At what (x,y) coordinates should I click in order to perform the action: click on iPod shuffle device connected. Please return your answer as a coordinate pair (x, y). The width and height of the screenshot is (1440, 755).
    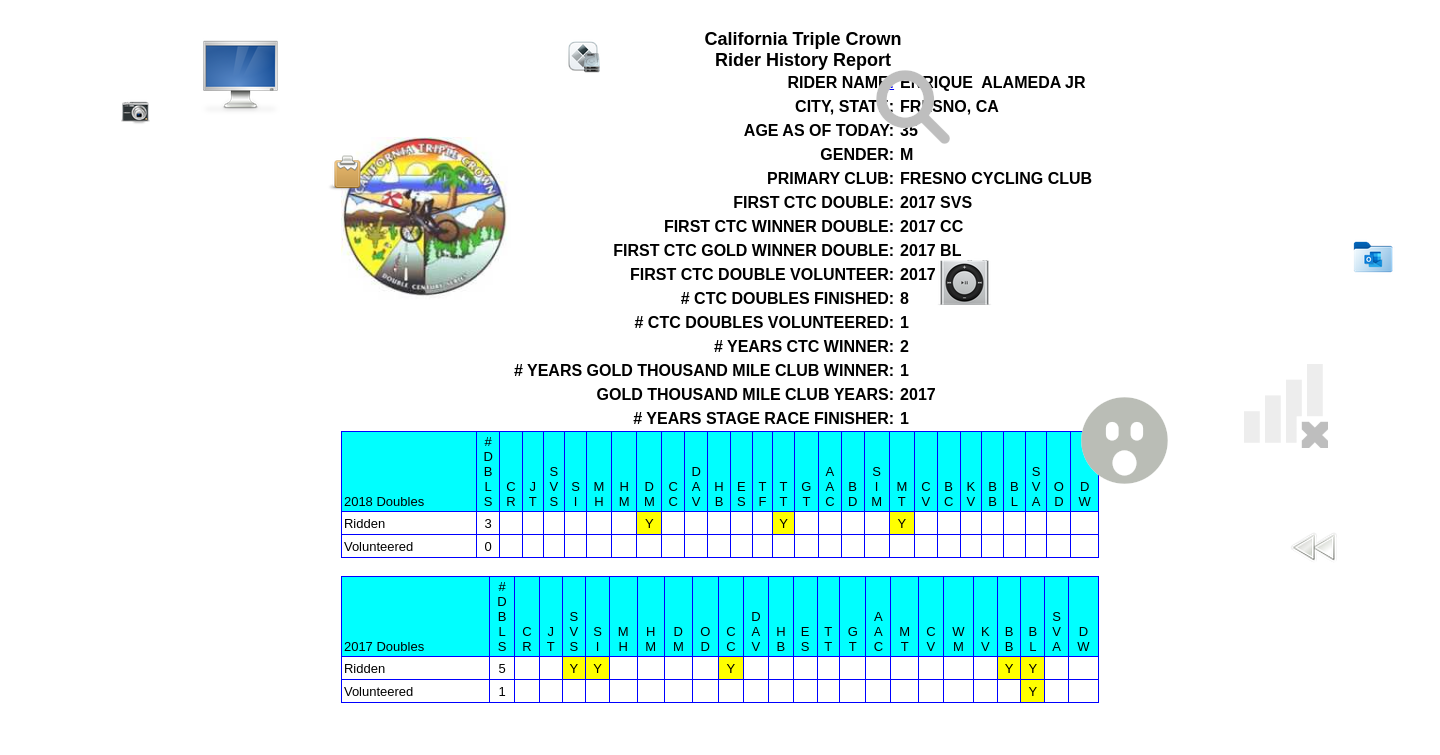
    Looking at the image, I should click on (964, 282).